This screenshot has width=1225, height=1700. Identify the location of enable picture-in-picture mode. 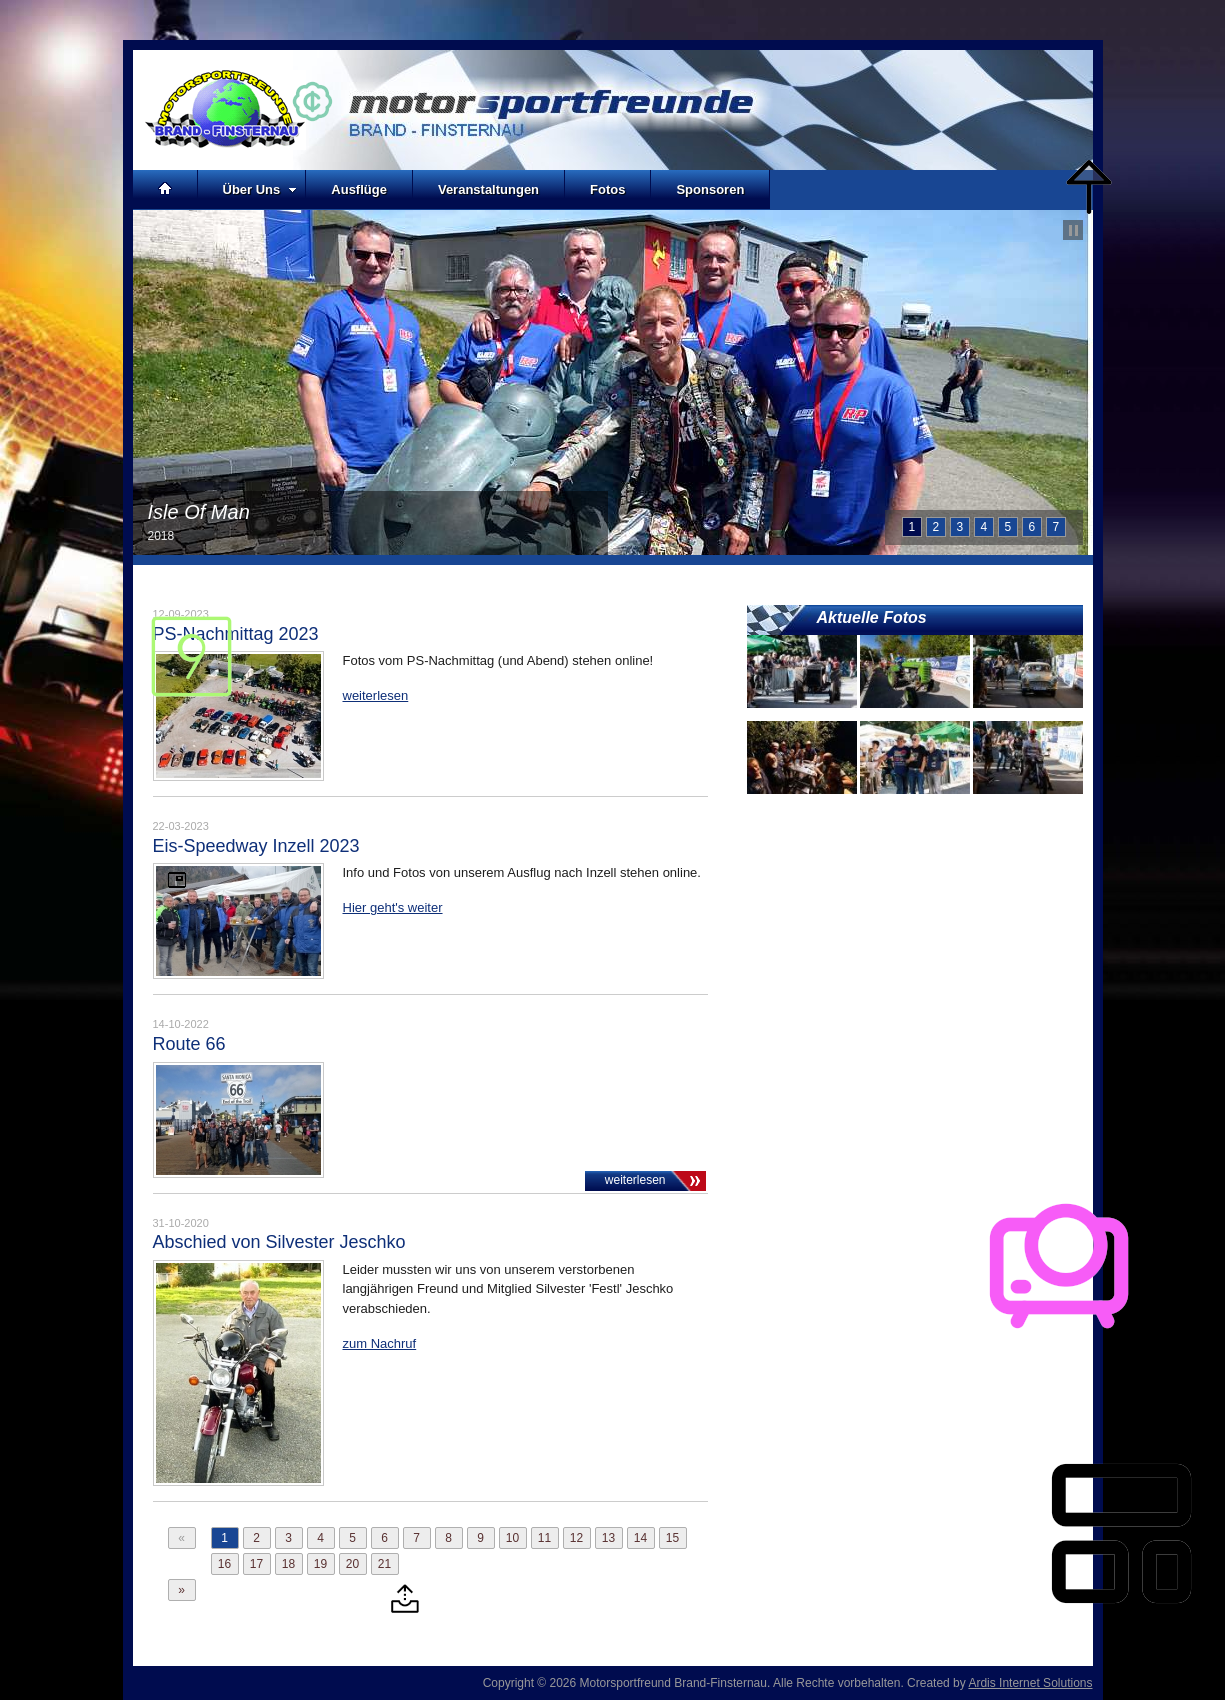
(177, 880).